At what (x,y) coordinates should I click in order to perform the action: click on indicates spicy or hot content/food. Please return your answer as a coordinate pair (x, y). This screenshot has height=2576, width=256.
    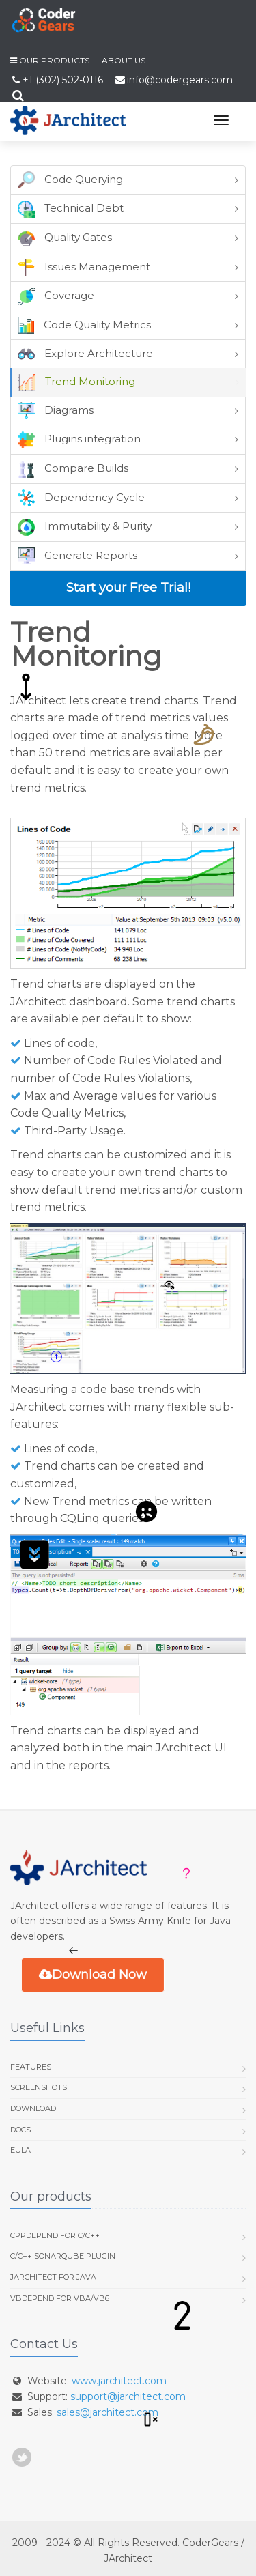
    Looking at the image, I should click on (205, 735).